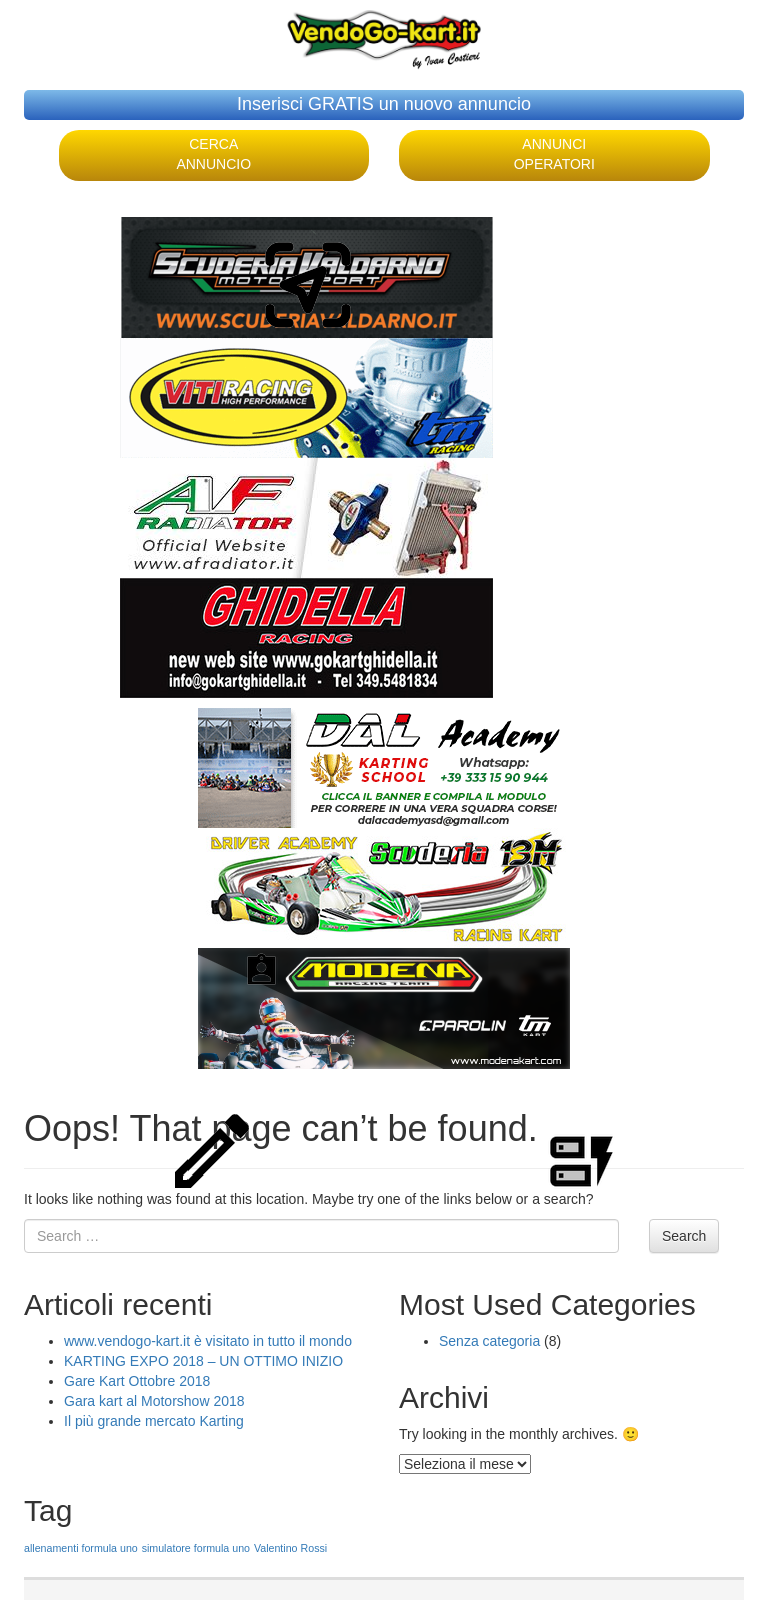 The image size is (768, 1600). What do you see at coordinates (308, 285) in the screenshot?
I see `scan to detect current location` at bounding box center [308, 285].